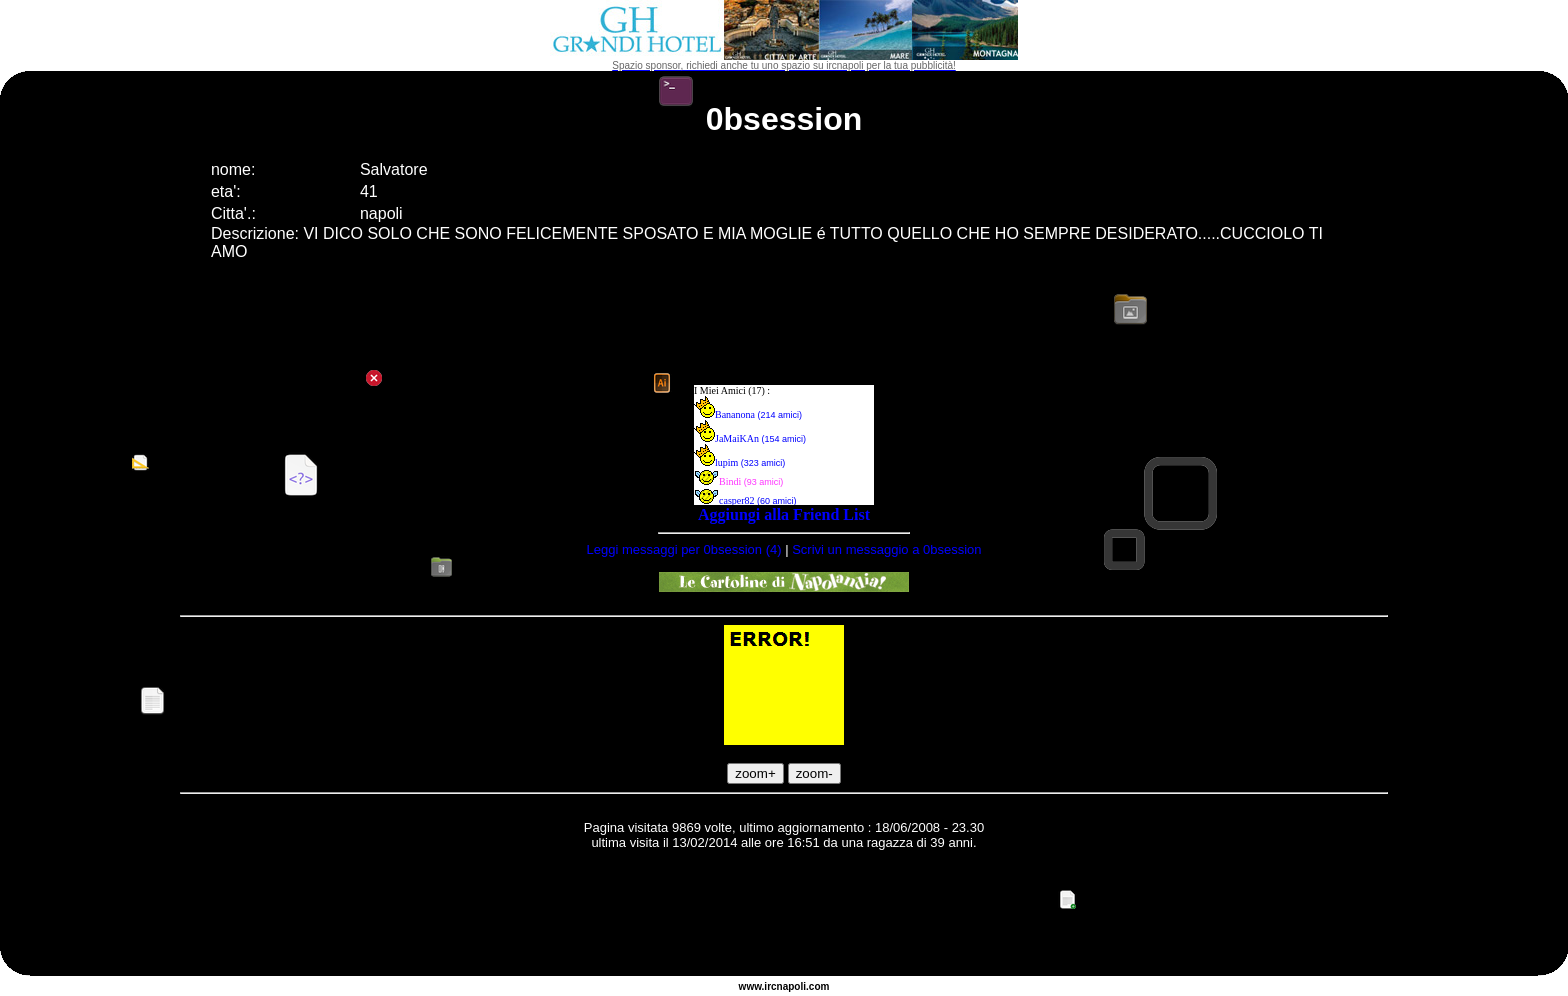 This screenshot has width=1568, height=996. Describe the element at coordinates (1067, 899) in the screenshot. I see `create a new document` at that location.